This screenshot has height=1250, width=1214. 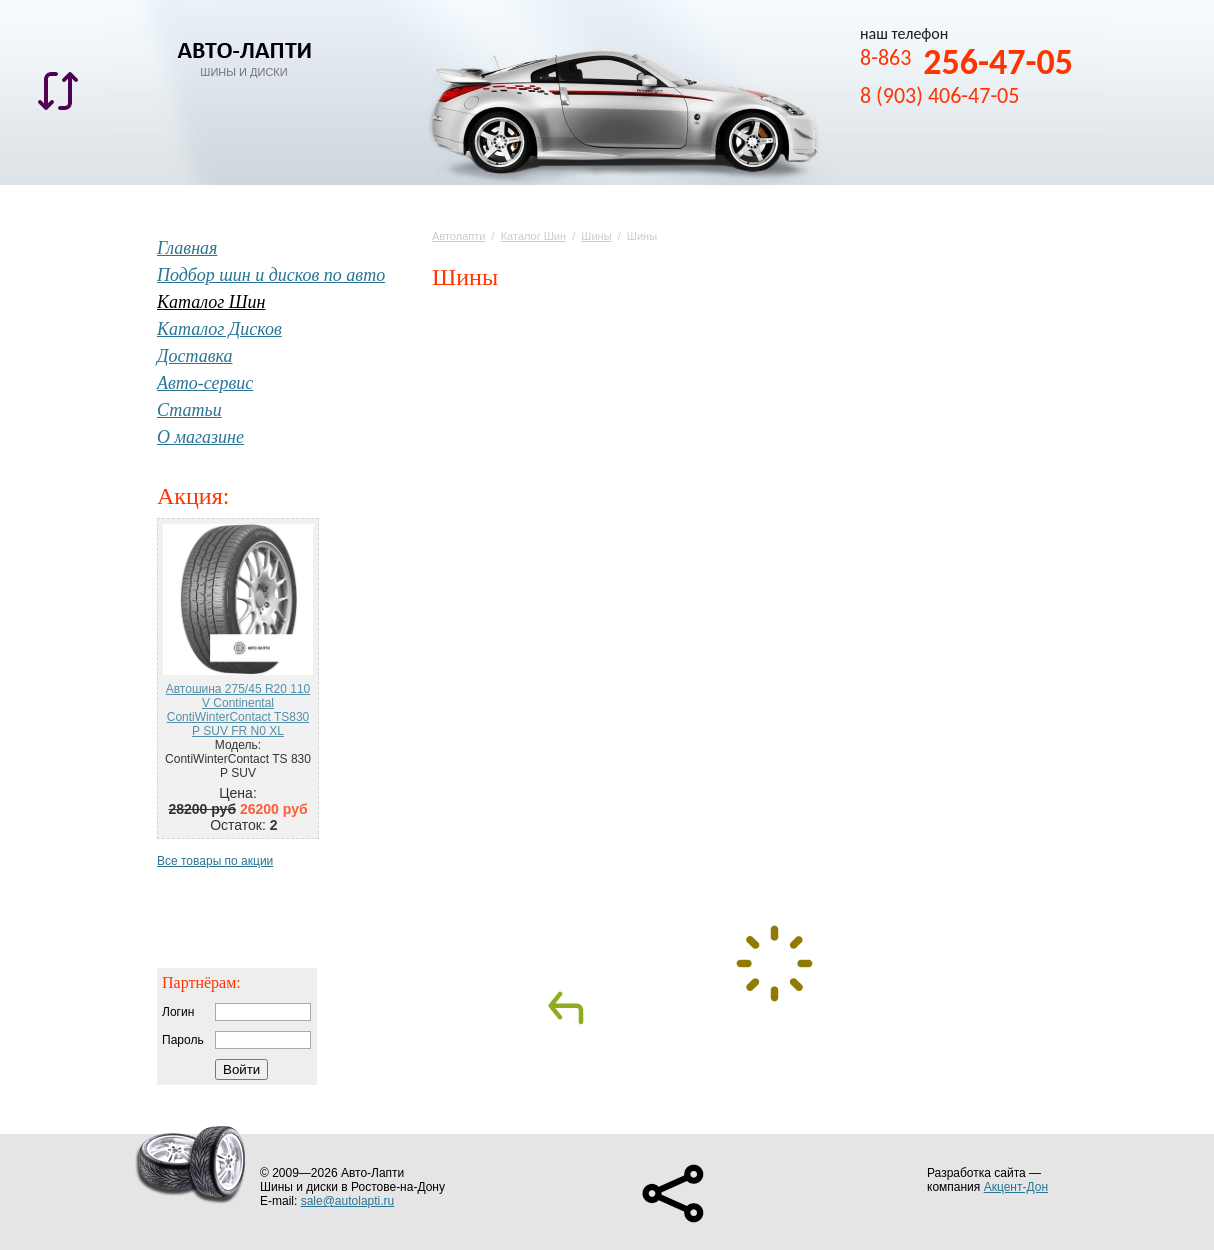 What do you see at coordinates (58, 91) in the screenshot?
I see `flip or mirror content horizontally` at bounding box center [58, 91].